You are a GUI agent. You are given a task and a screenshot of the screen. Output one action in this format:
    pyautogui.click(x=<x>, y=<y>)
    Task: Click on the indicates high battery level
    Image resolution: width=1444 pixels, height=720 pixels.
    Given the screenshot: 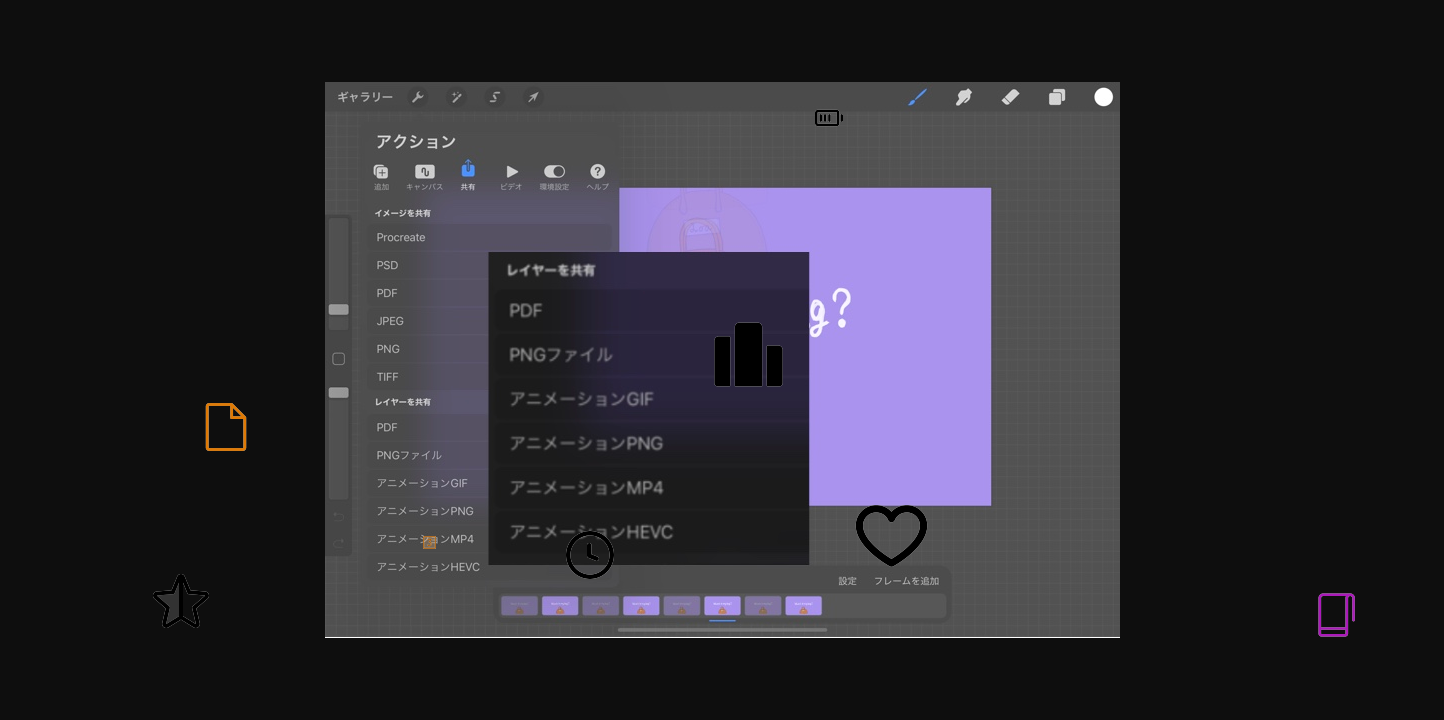 What is the action you would take?
    pyautogui.click(x=829, y=118)
    